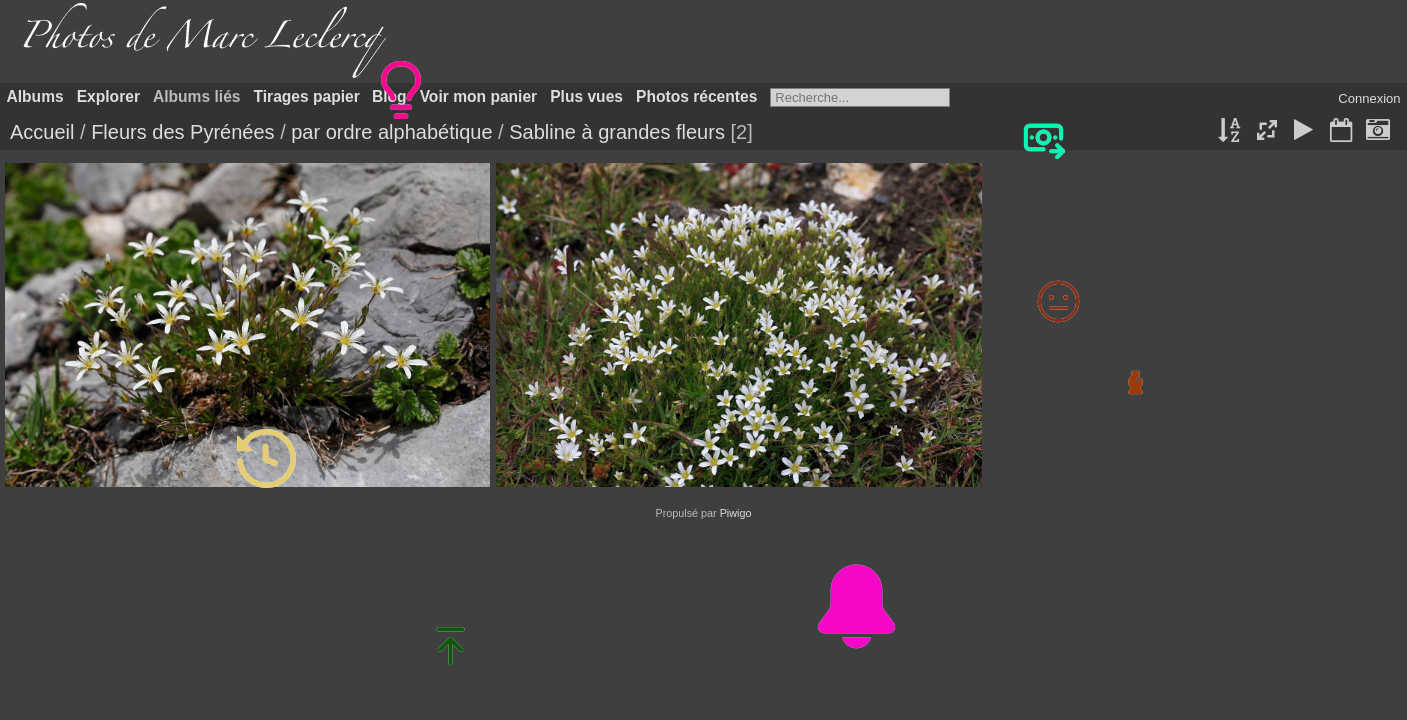 This screenshot has width=1407, height=720. What do you see at coordinates (1058, 301) in the screenshot?
I see `rate your experience as neutral` at bounding box center [1058, 301].